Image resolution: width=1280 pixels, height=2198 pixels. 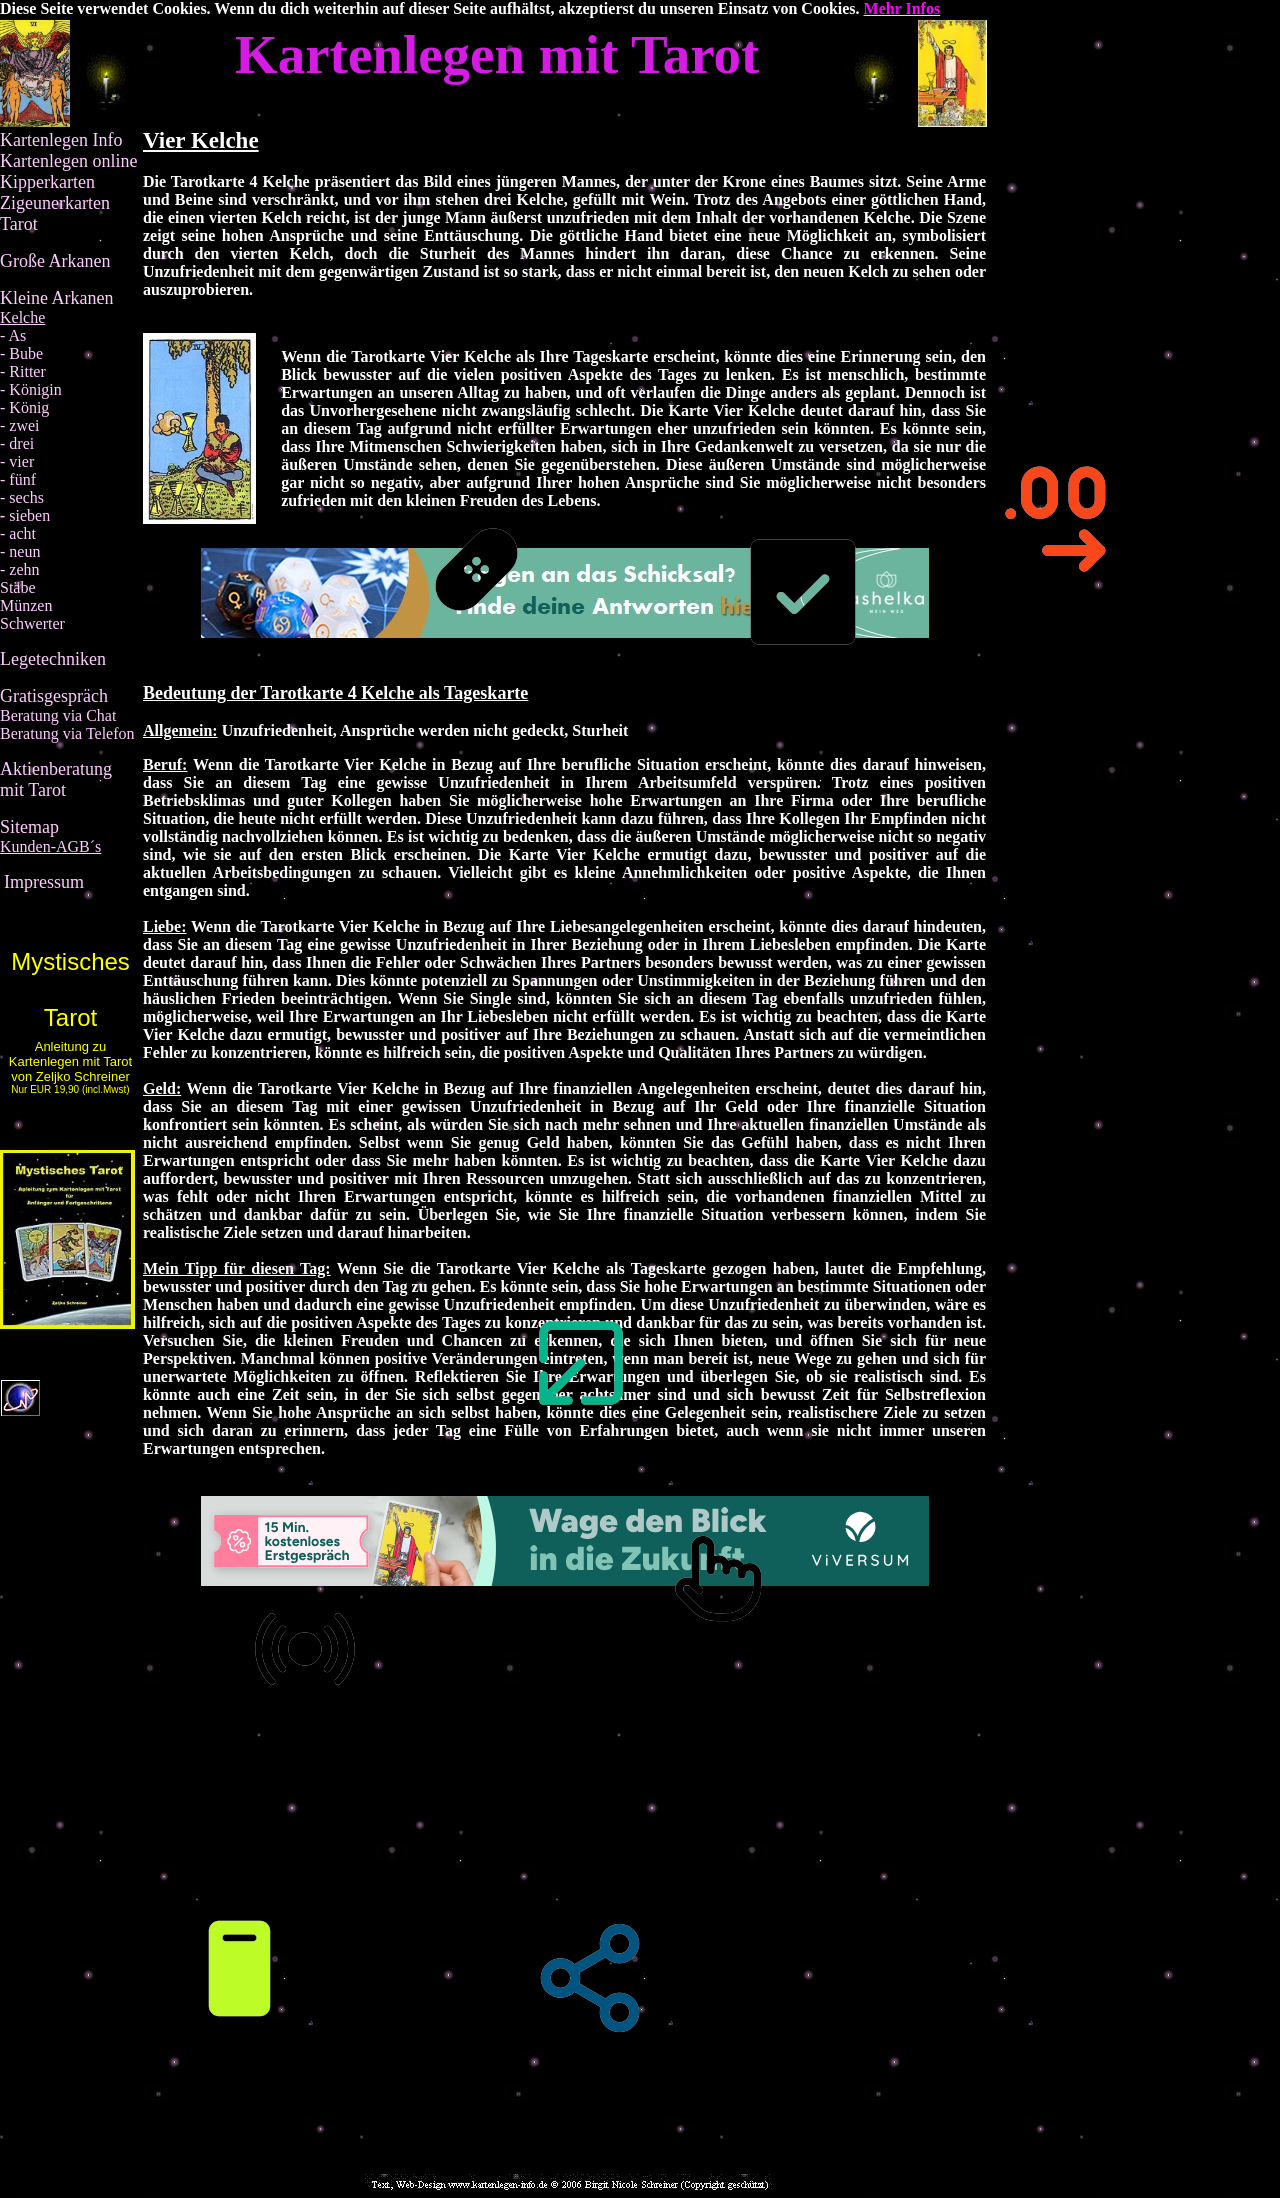 I want to click on mobile device with speaker enabled, so click(x=239, y=1968).